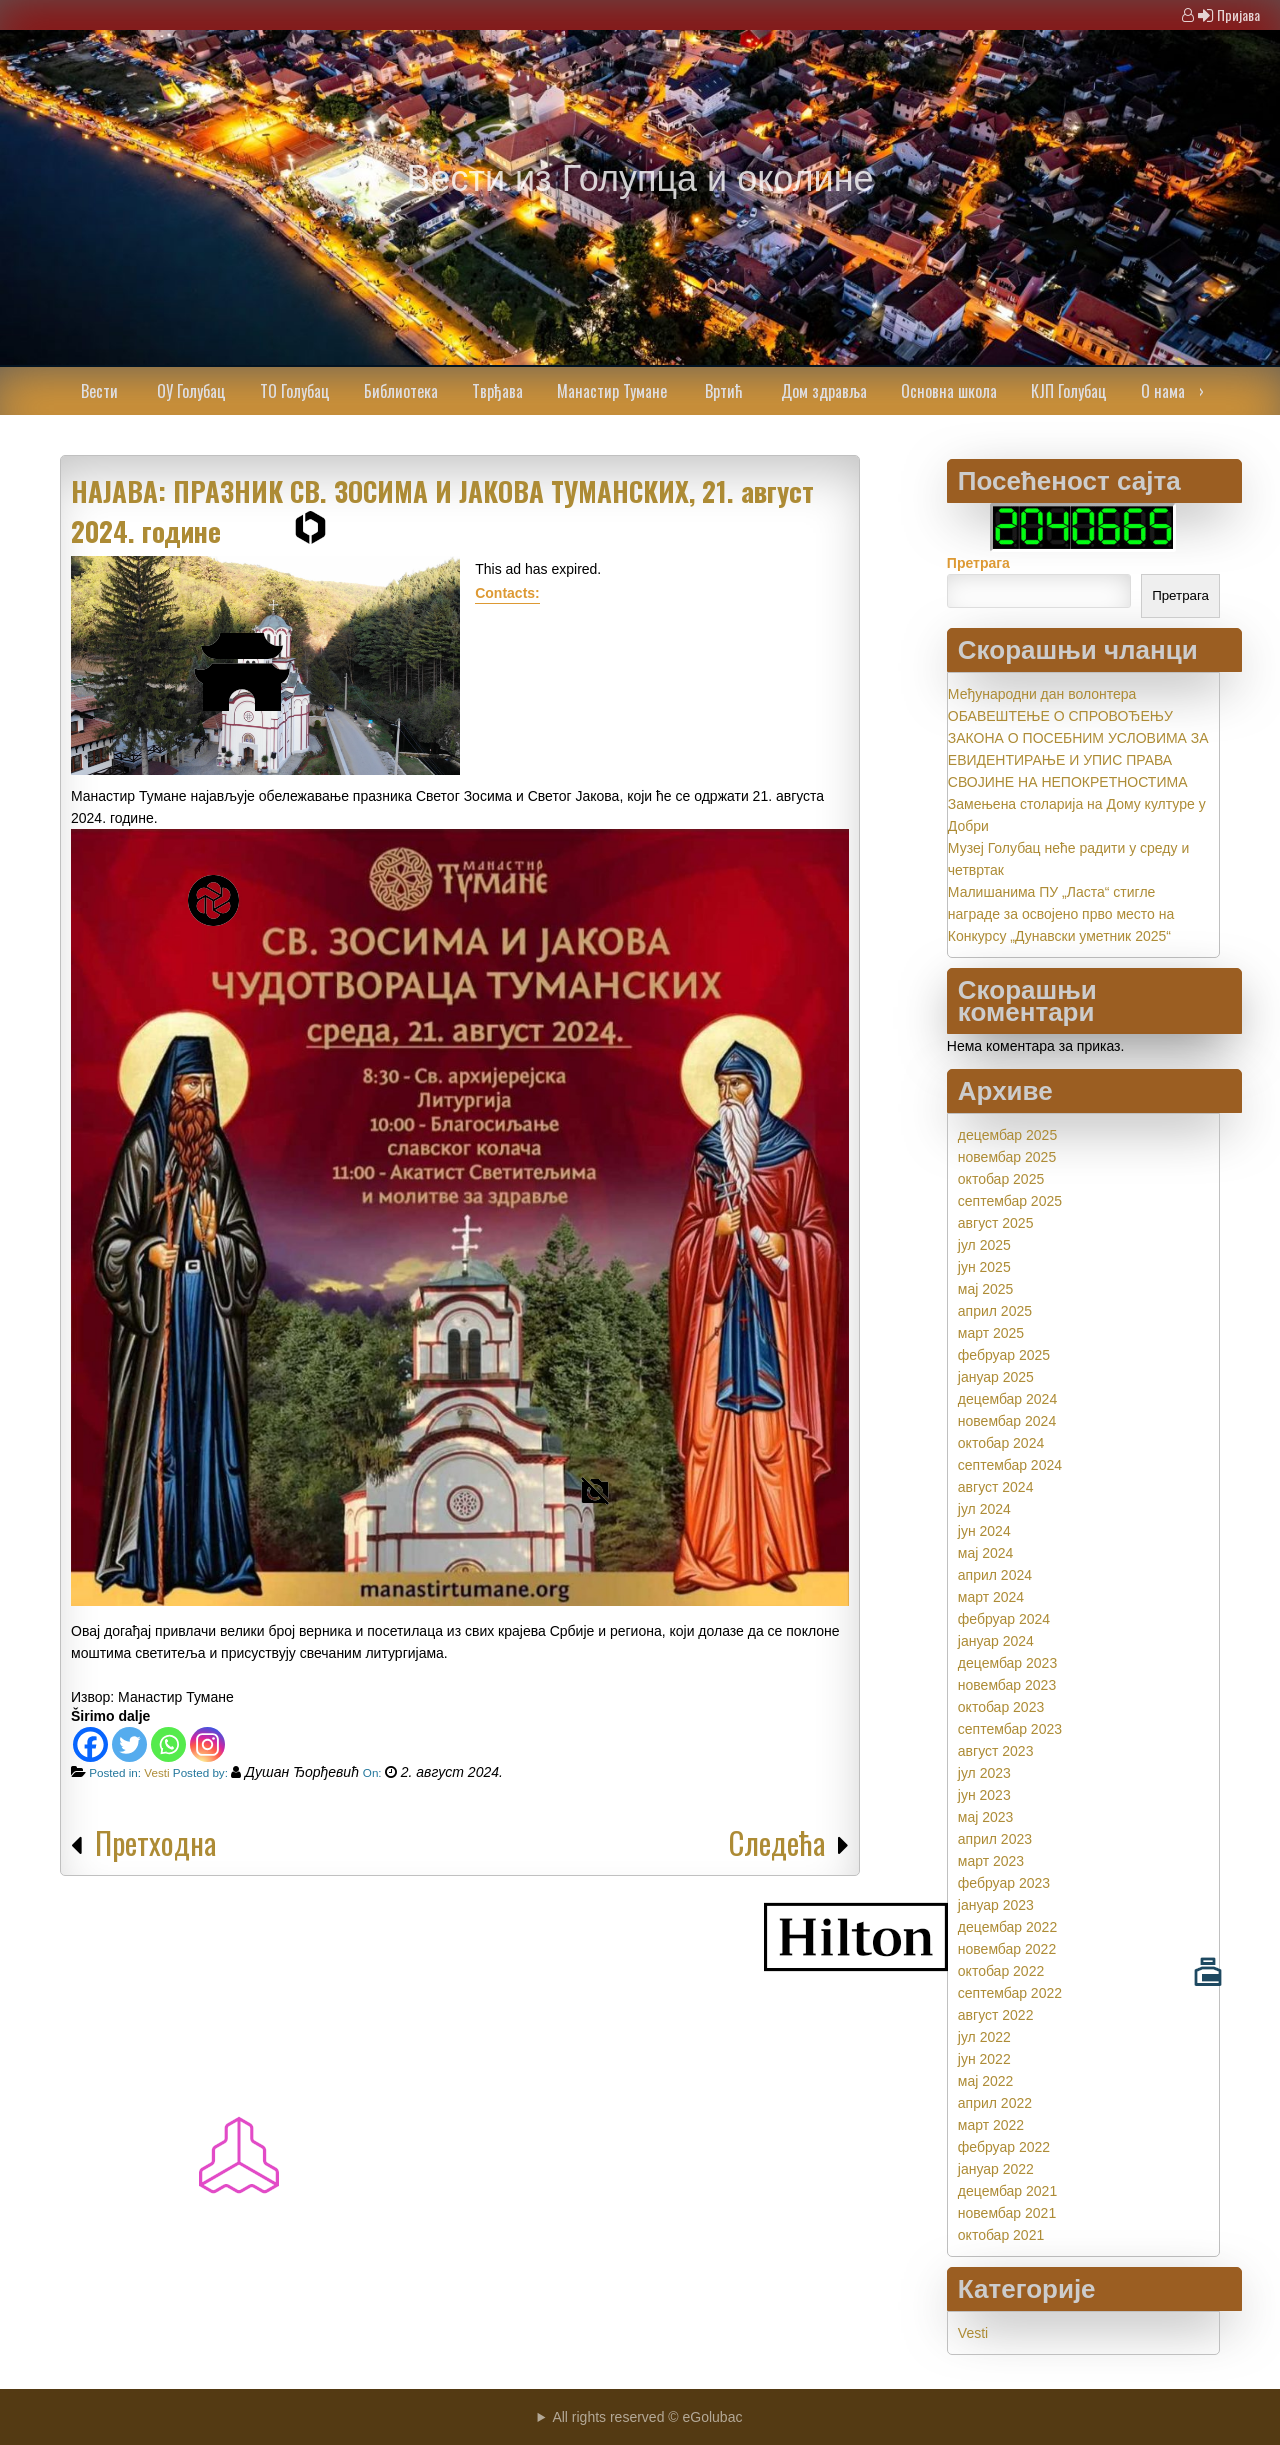 This screenshot has width=1280, height=2445. What do you see at coordinates (310, 527) in the screenshot?
I see `opslevel logo` at bounding box center [310, 527].